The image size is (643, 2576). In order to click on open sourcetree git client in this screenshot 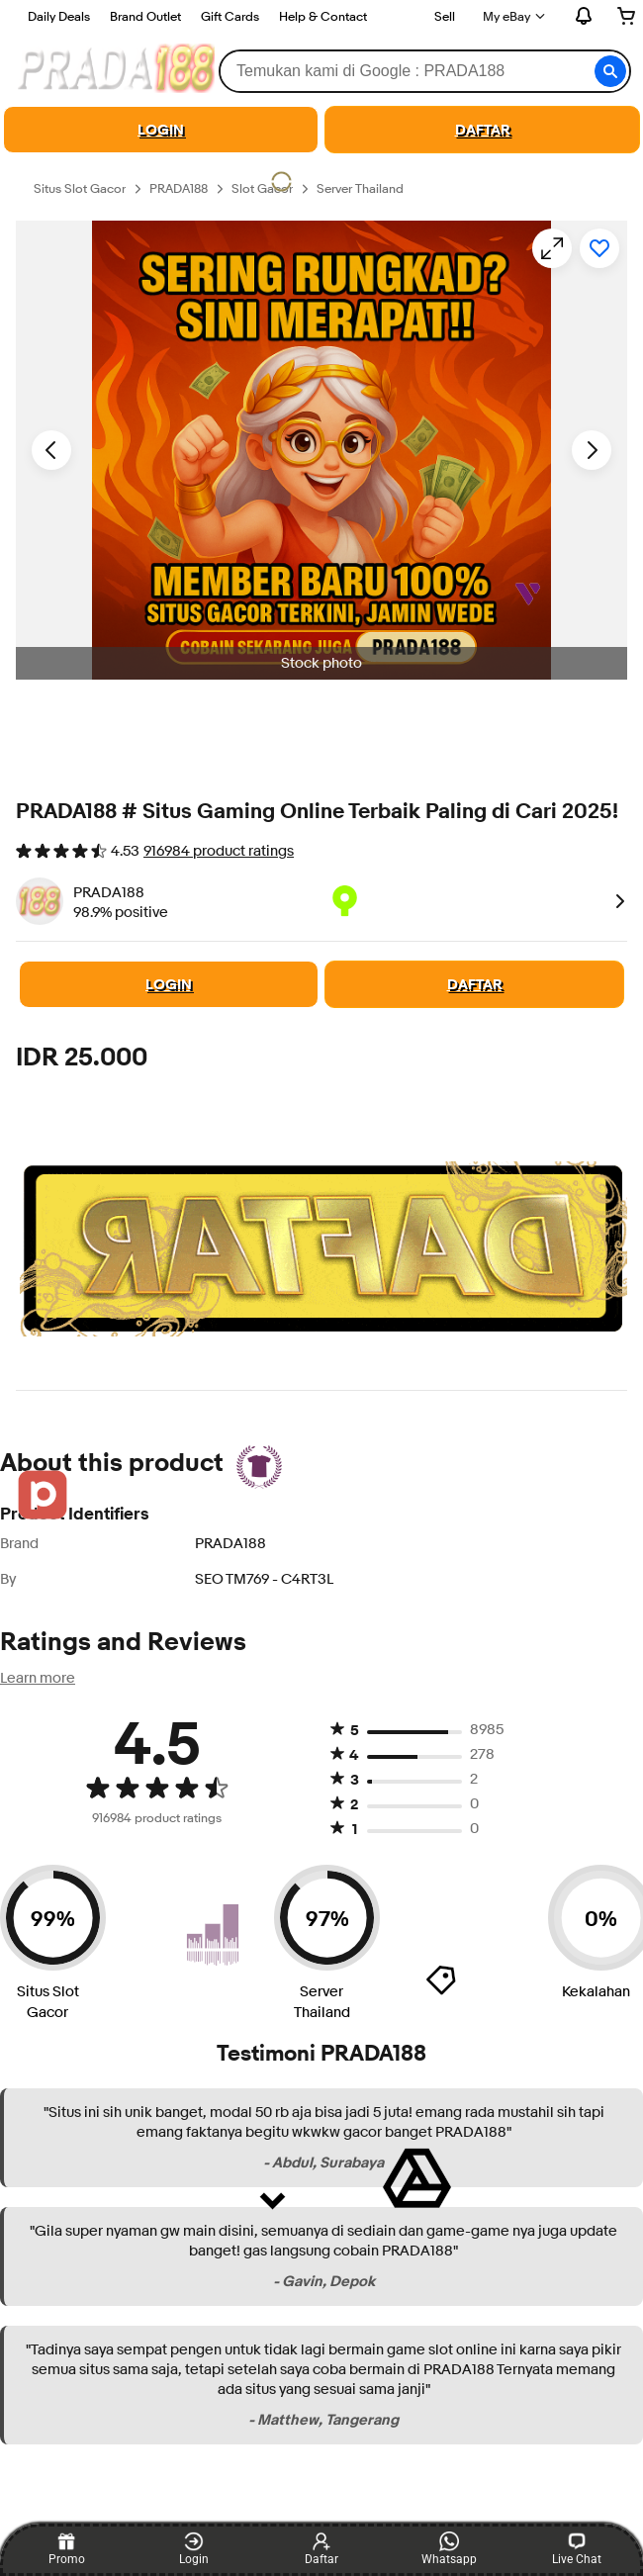, I will do `click(344, 900)`.